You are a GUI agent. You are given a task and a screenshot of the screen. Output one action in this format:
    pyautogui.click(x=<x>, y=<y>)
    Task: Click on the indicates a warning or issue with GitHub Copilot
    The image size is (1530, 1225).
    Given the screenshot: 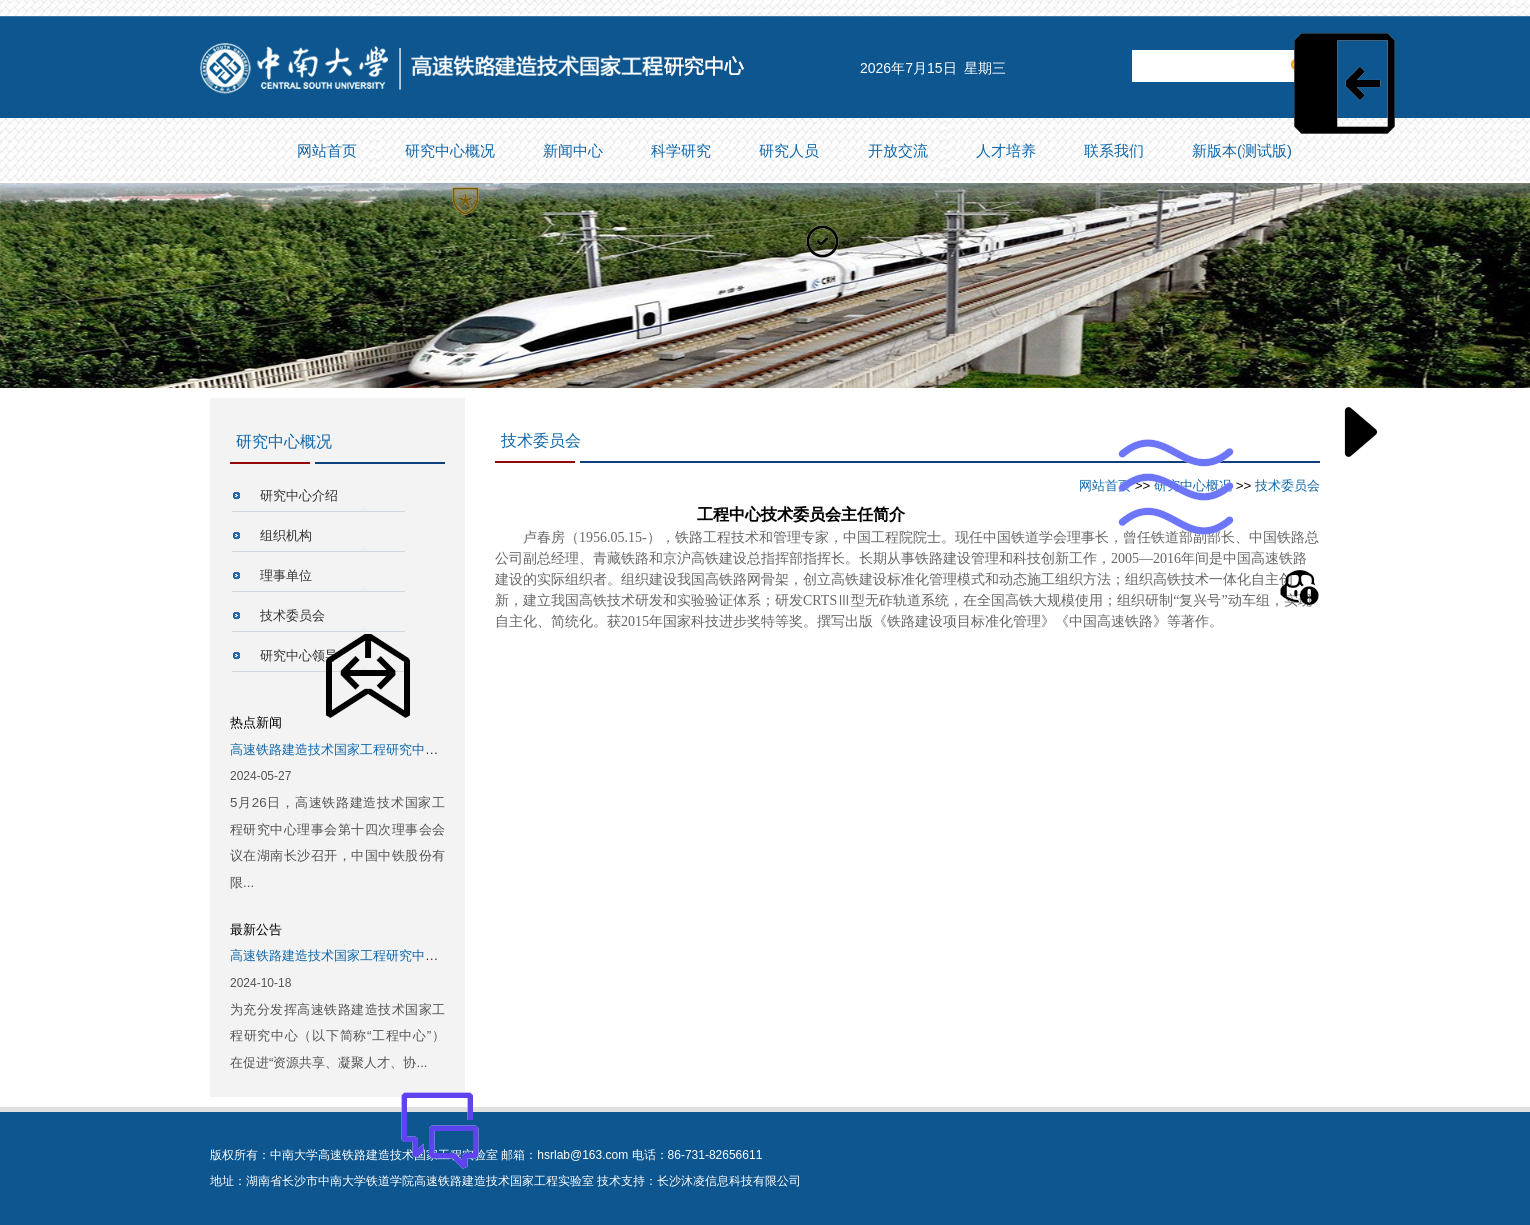 What is the action you would take?
    pyautogui.click(x=1299, y=587)
    